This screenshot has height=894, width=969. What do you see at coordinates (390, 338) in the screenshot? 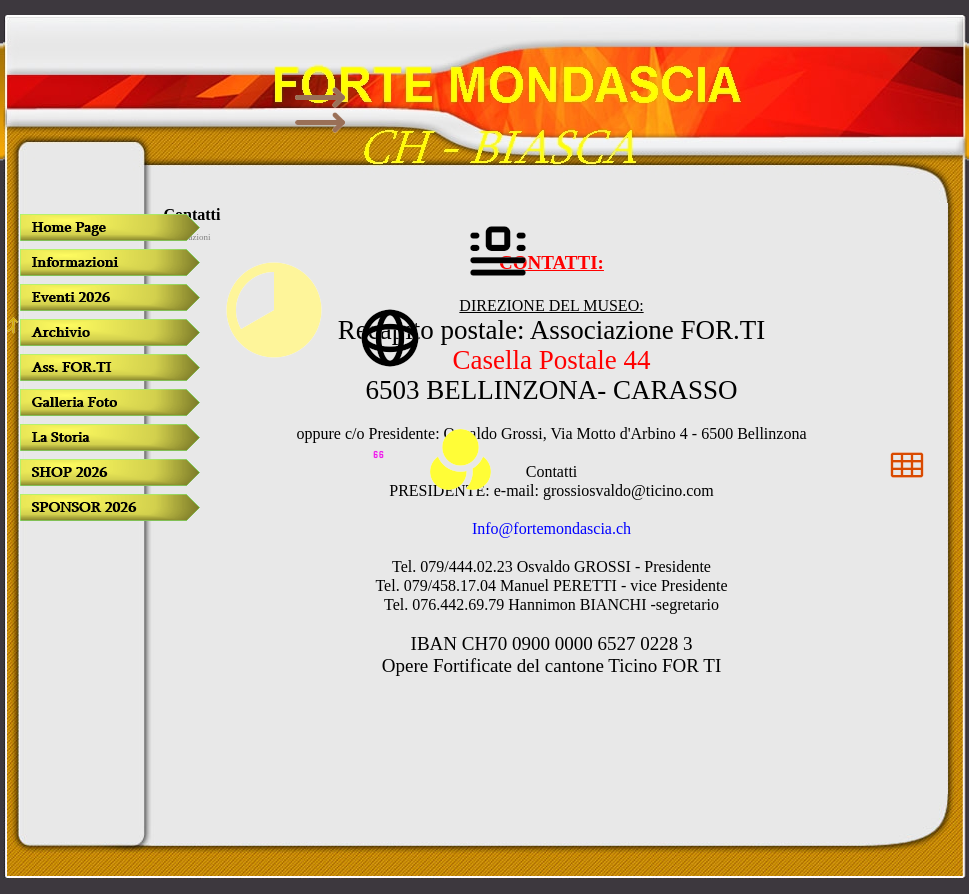
I see `view 360-degree panorama` at bounding box center [390, 338].